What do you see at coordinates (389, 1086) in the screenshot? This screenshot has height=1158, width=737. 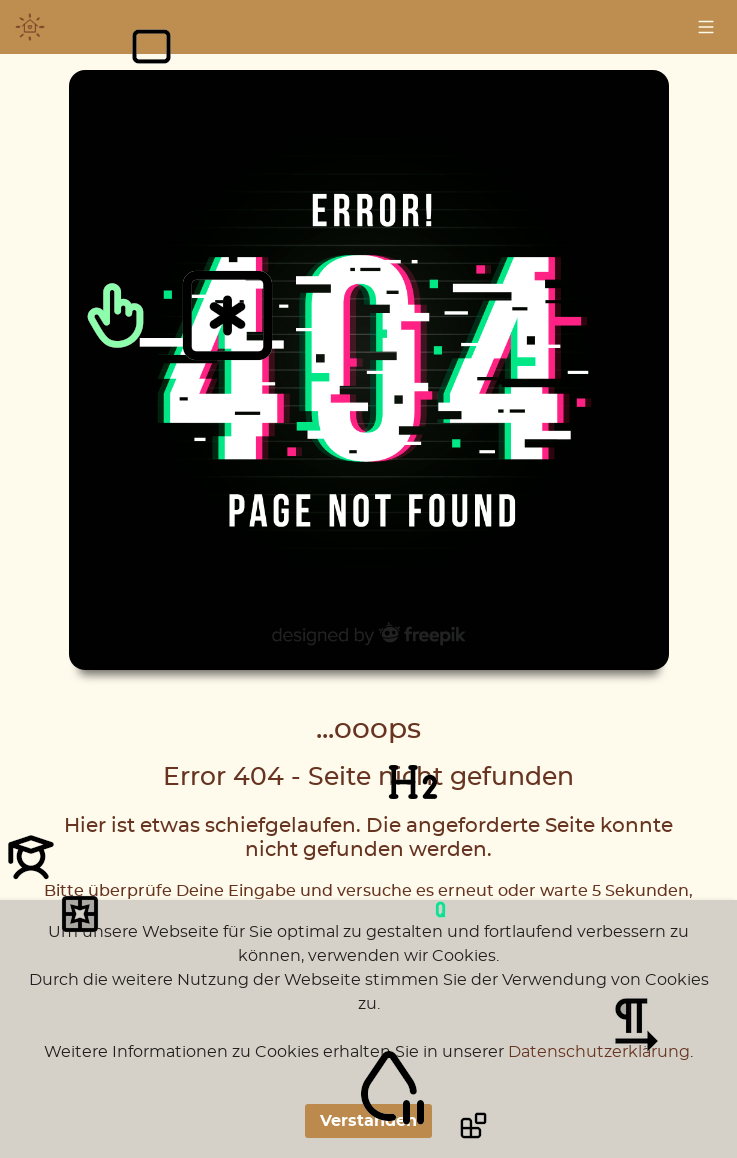 I see `pause water or liquid dispensing` at bounding box center [389, 1086].